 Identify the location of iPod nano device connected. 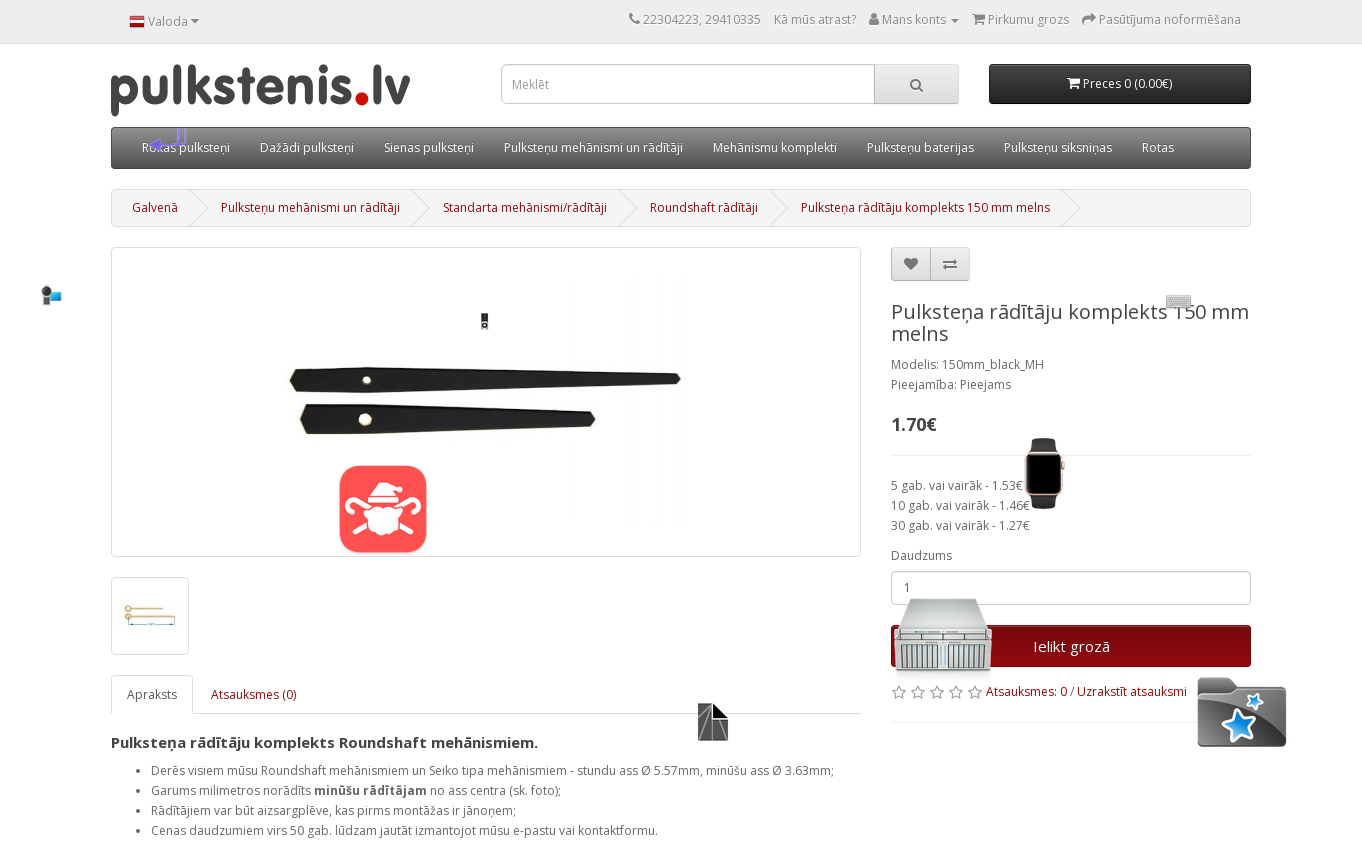
(484, 321).